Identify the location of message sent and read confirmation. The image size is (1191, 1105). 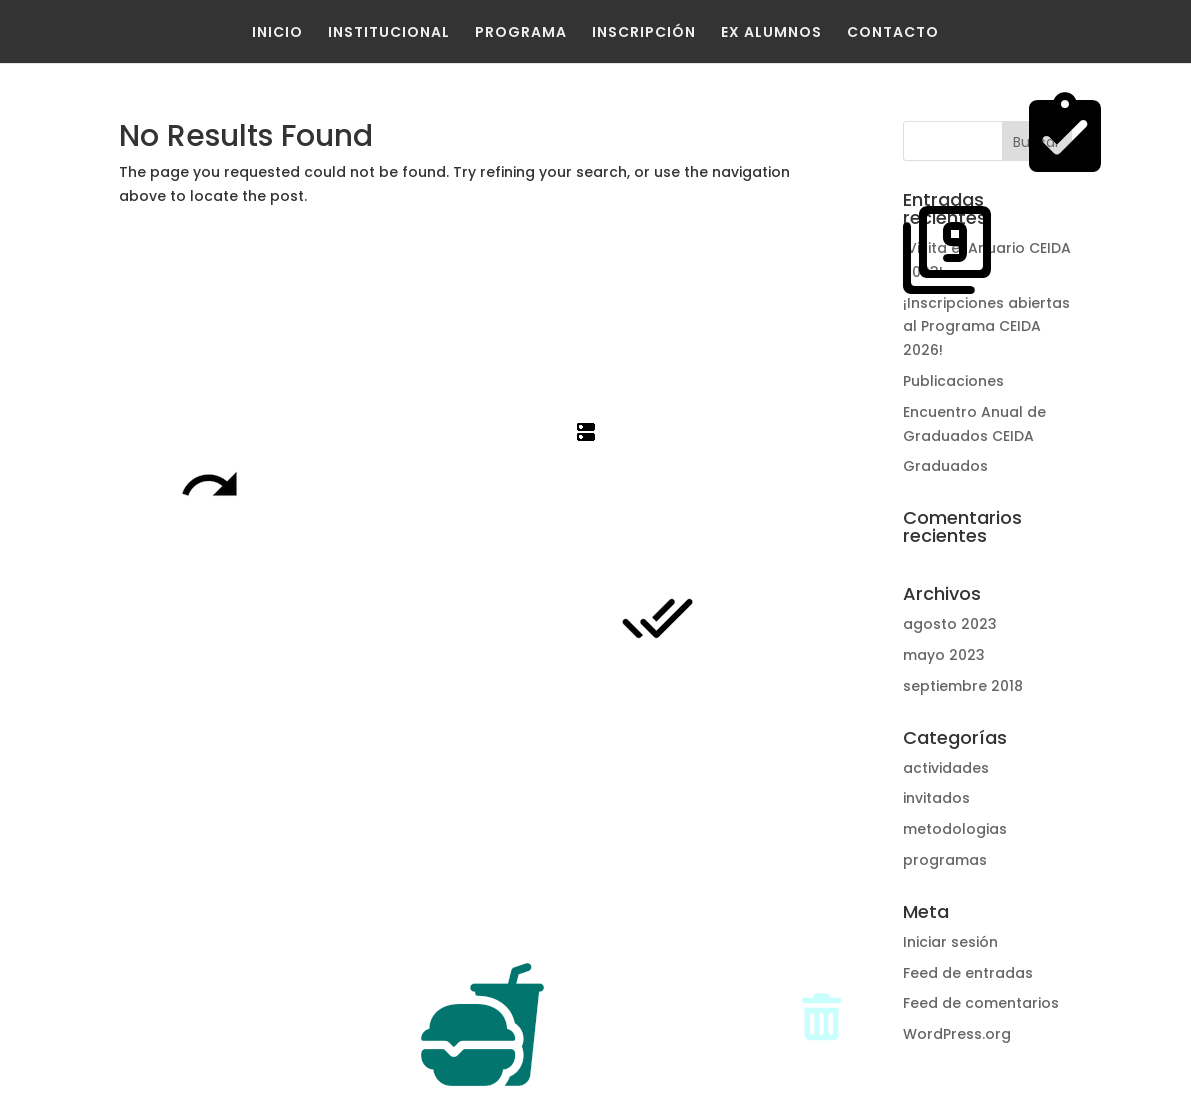
(657, 617).